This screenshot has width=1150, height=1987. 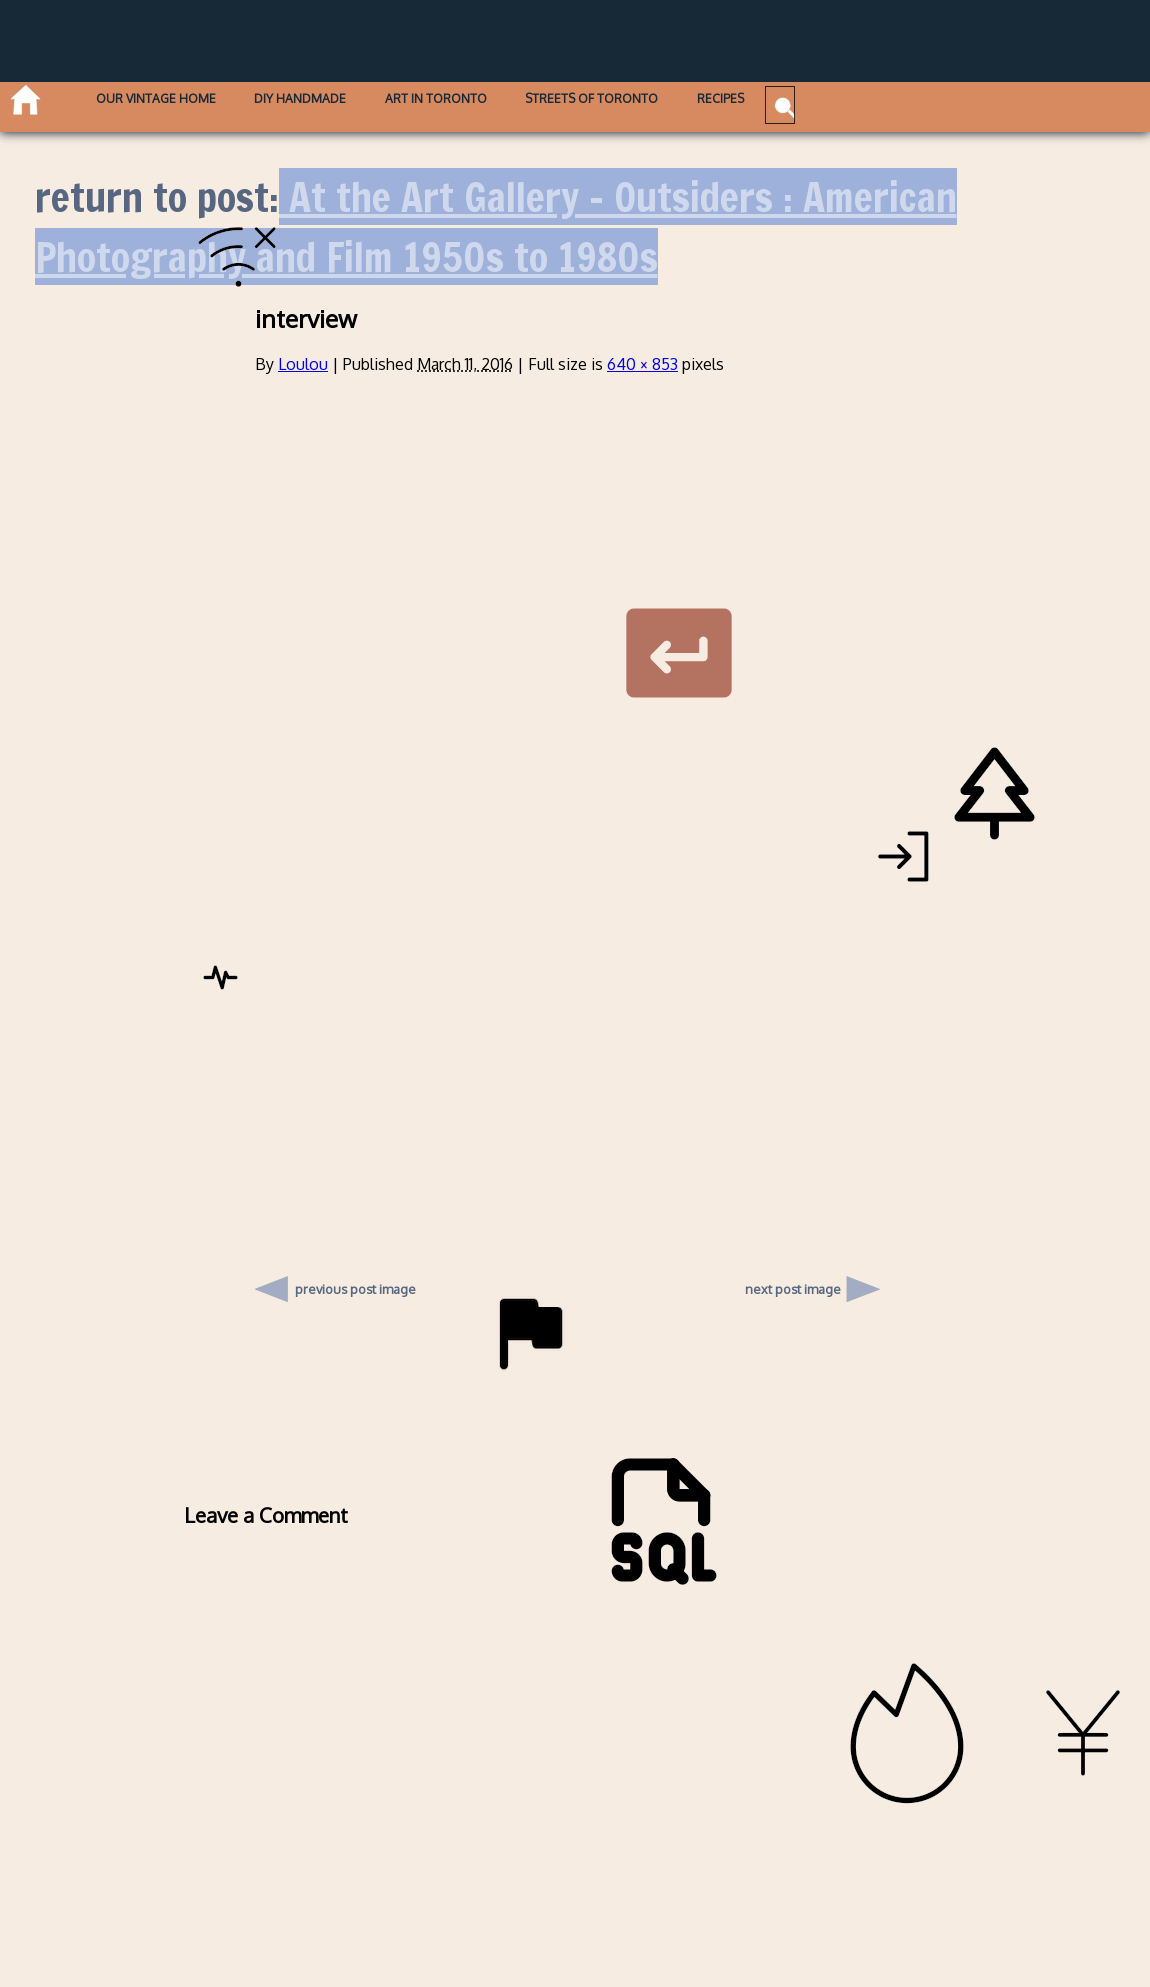 What do you see at coordinates (529, 1332) in the screenshot?
I see `flag or bookmark this item` at bounding box center [529, 1332].